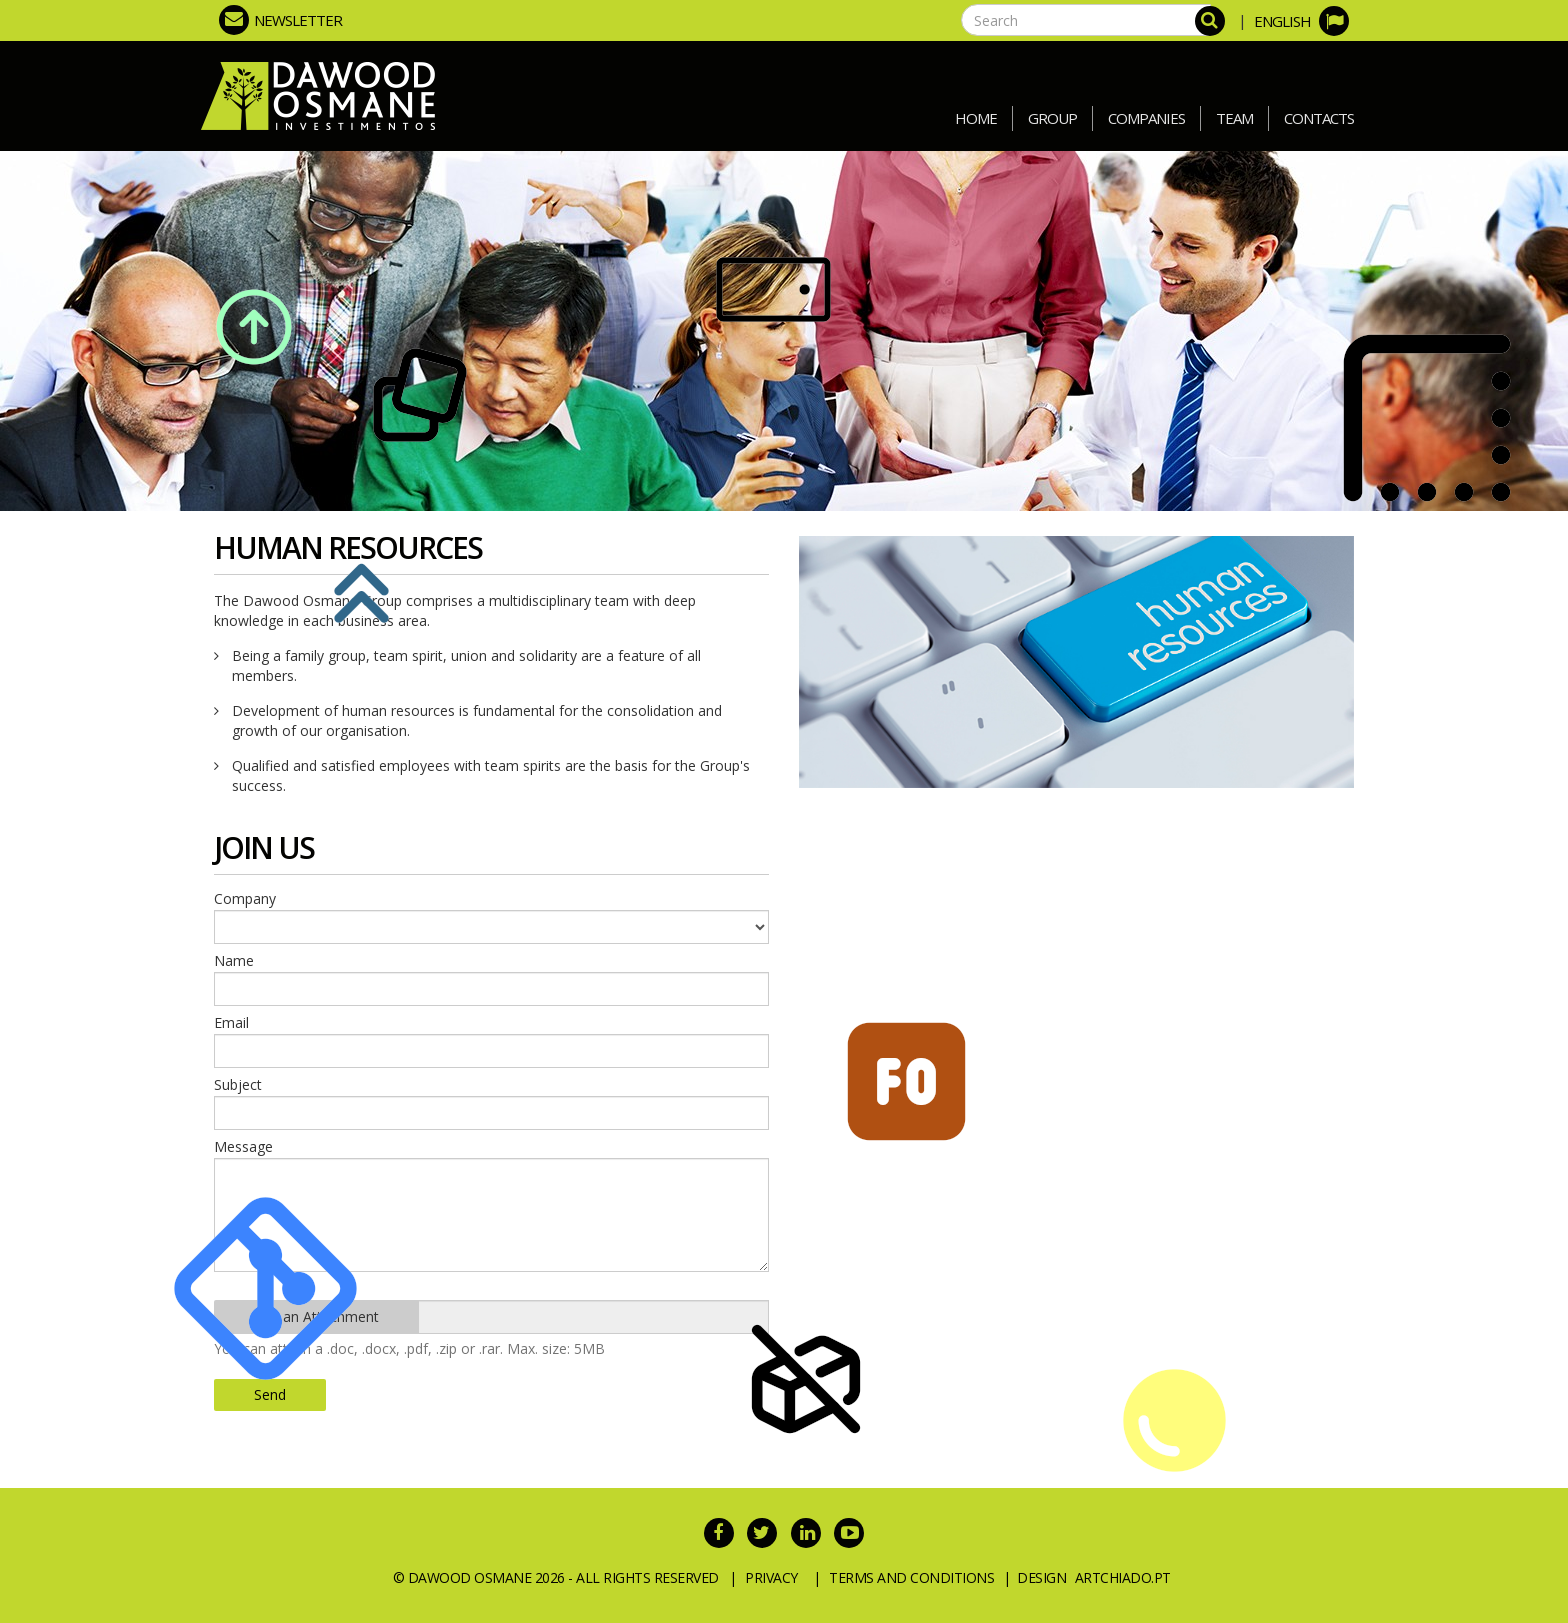  I want to click on disable 3D view mode, so click(806, 1379).